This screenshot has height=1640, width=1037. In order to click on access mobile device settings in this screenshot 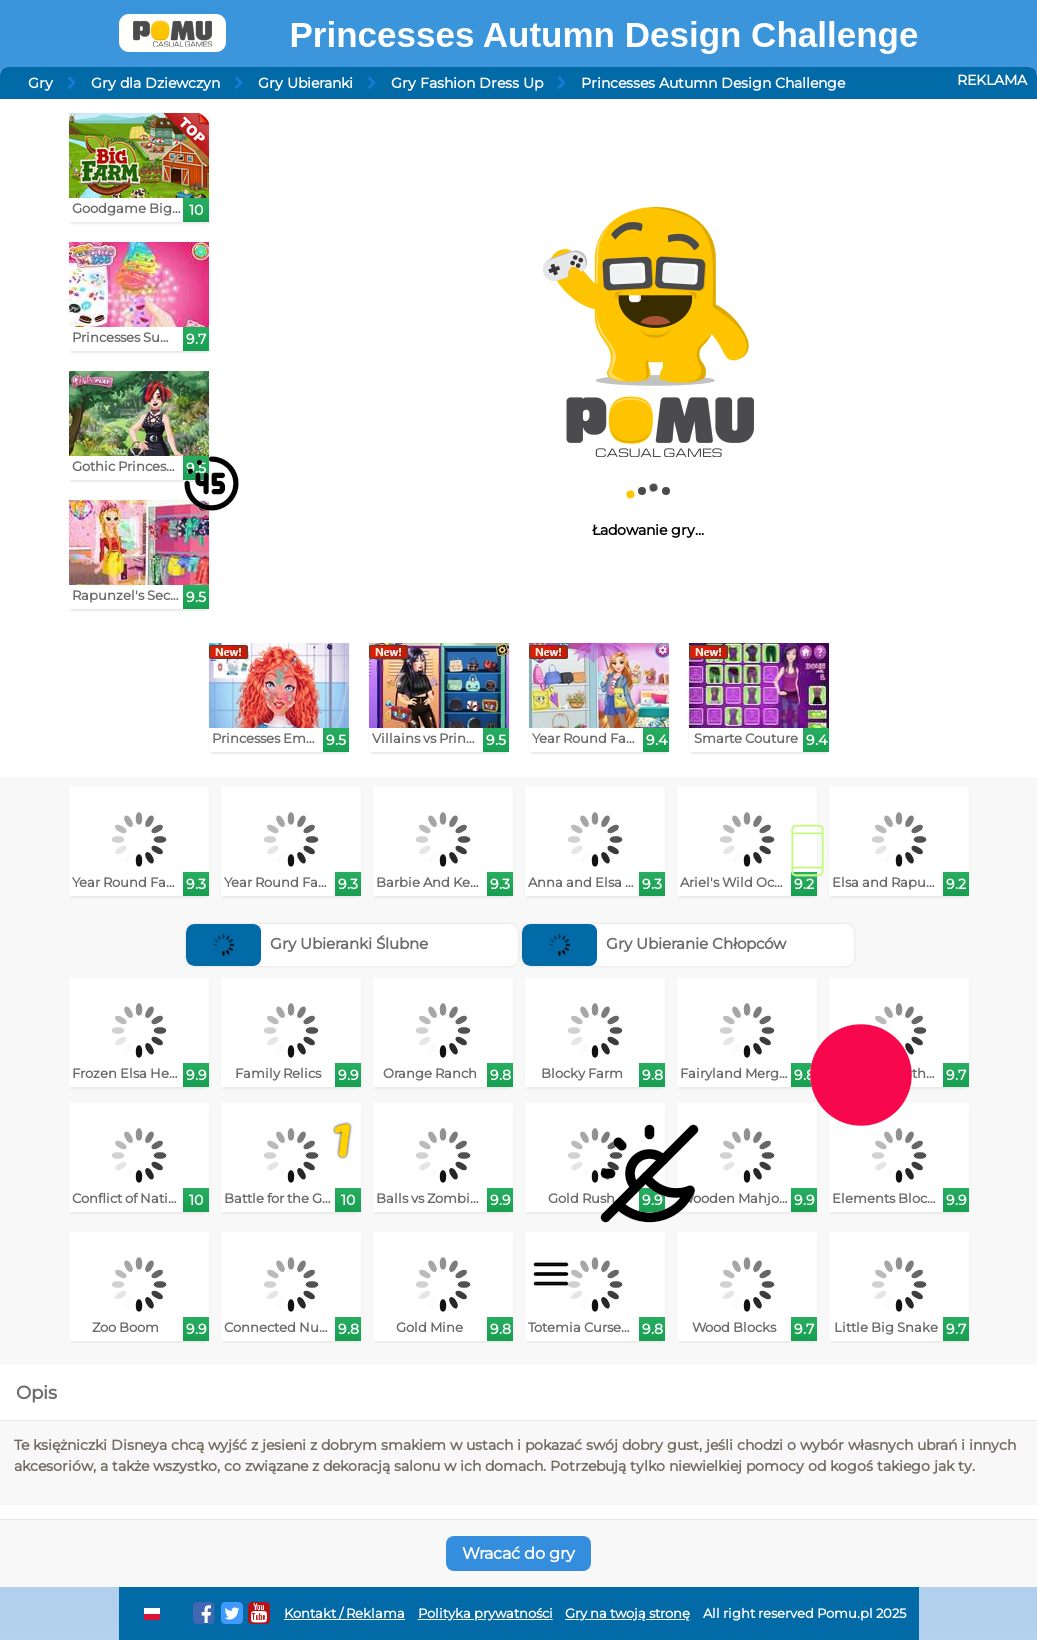, I will do `click(807, 850)`.